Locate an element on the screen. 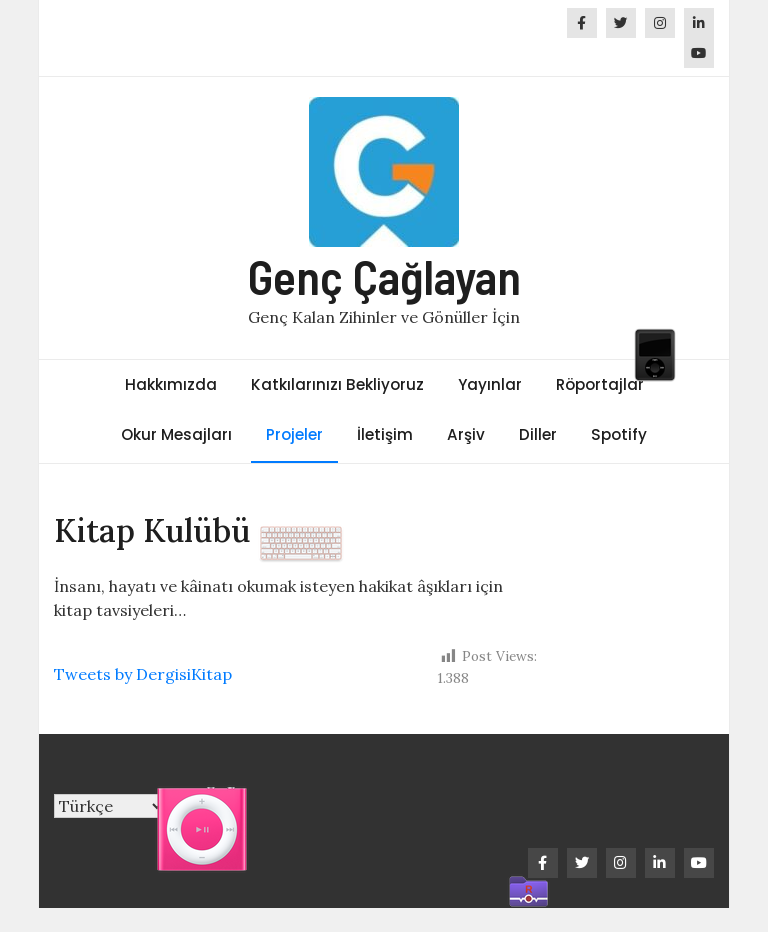 This screenshot has height=932, width=768. iPod nano device connected is located at coordinates (655, 343).